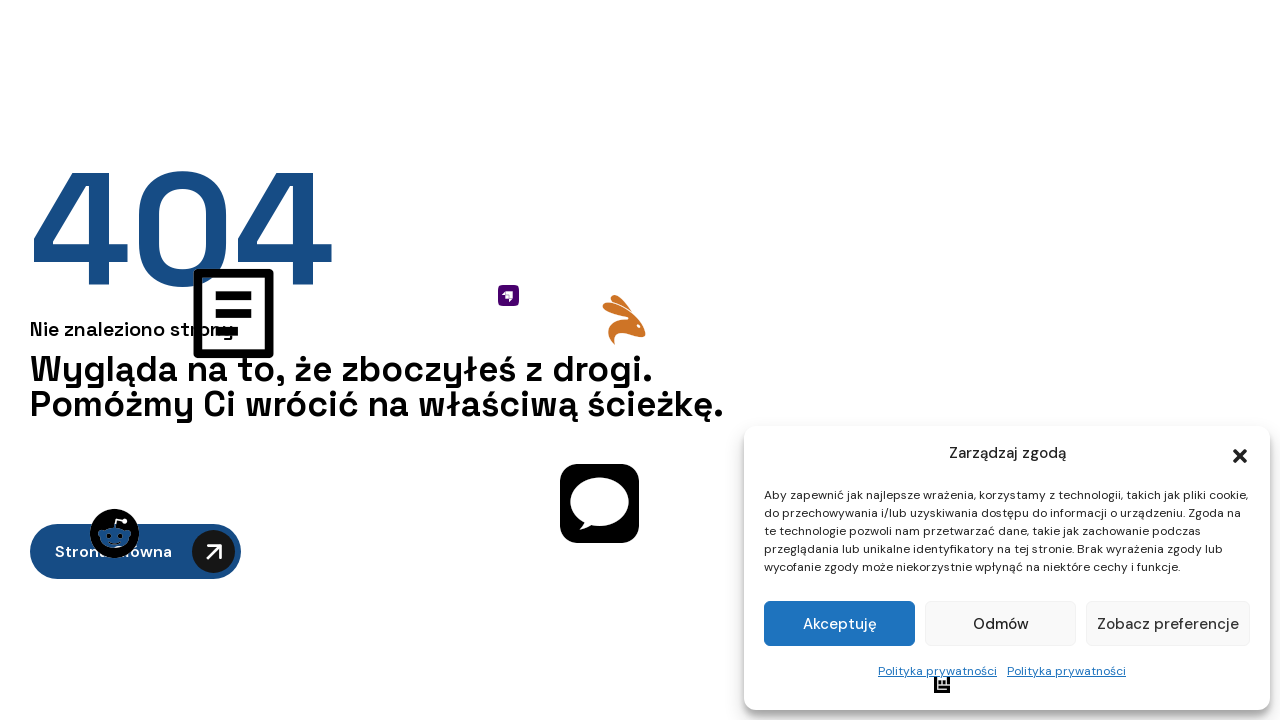 The image size is (1280, 720). What do you see at coordinates (599, 503) in the screenshot?
I see `open iMessage app` at bounding box center [599, 503].